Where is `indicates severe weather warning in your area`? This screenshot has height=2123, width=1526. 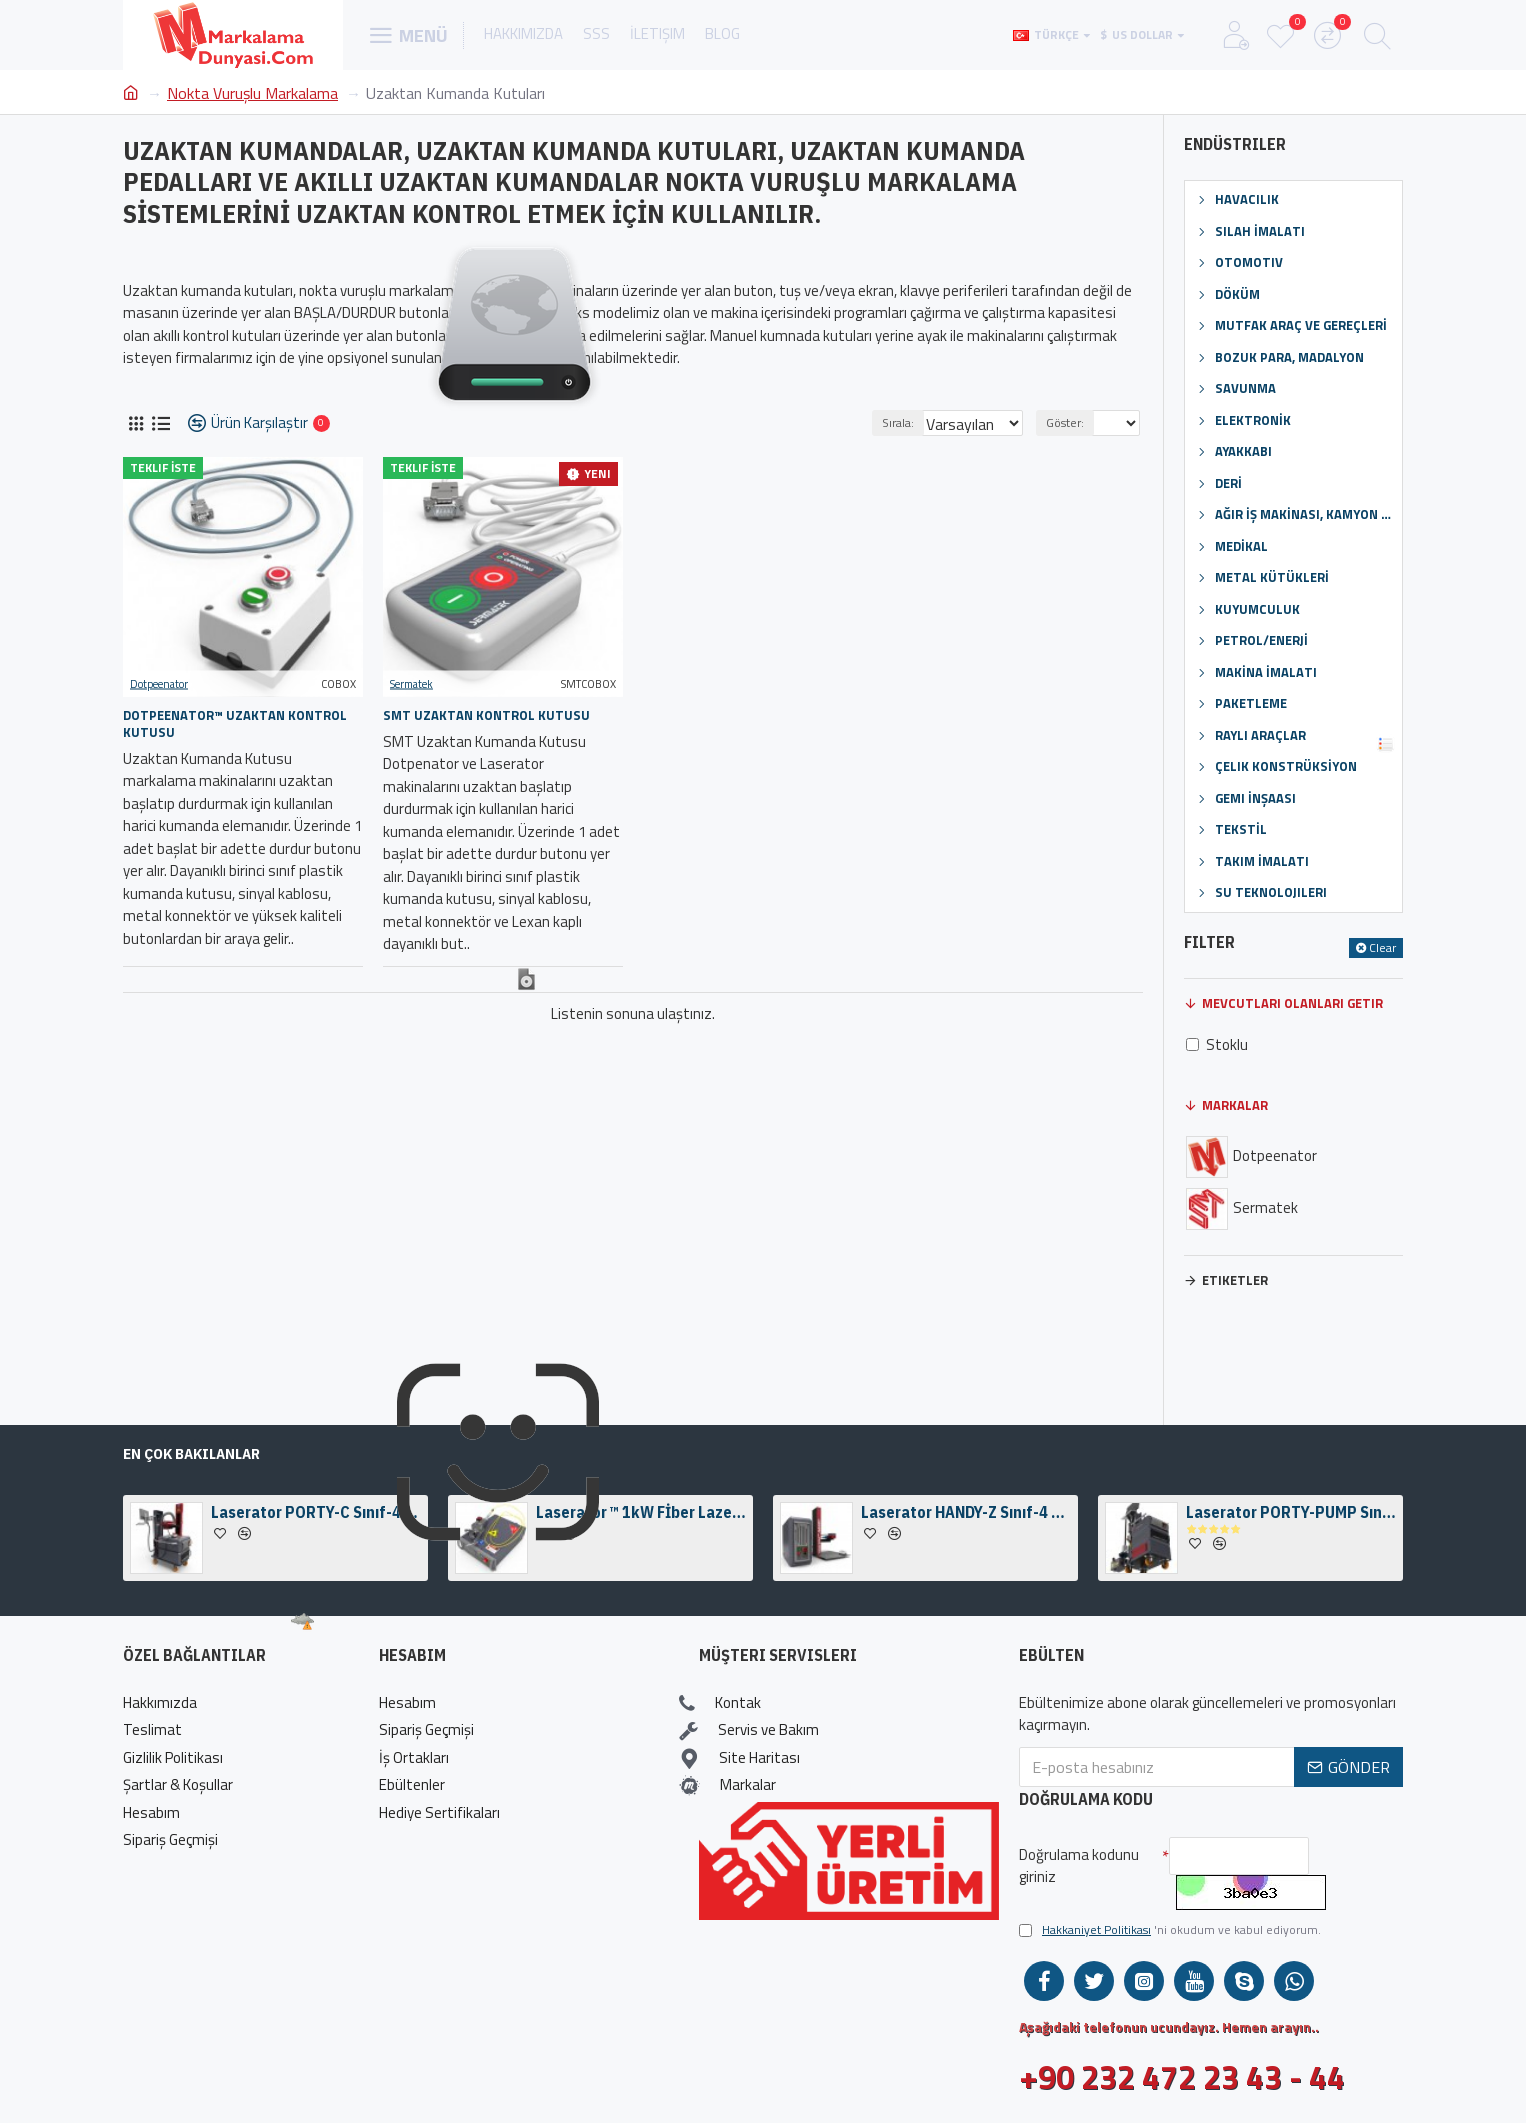 indicates severe weather warning in your area is located at coordinates (302, 1620).